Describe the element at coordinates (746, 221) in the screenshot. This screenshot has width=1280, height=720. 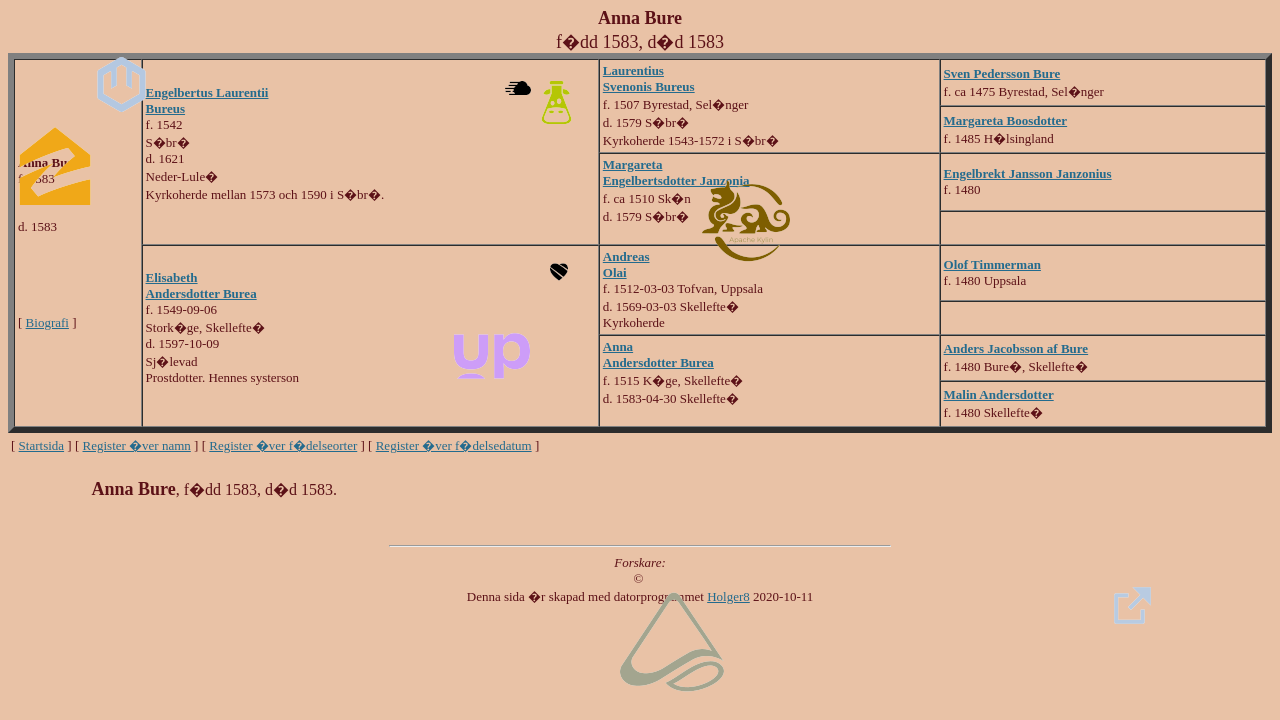
I see `Apache Kylin project logo` at that location.